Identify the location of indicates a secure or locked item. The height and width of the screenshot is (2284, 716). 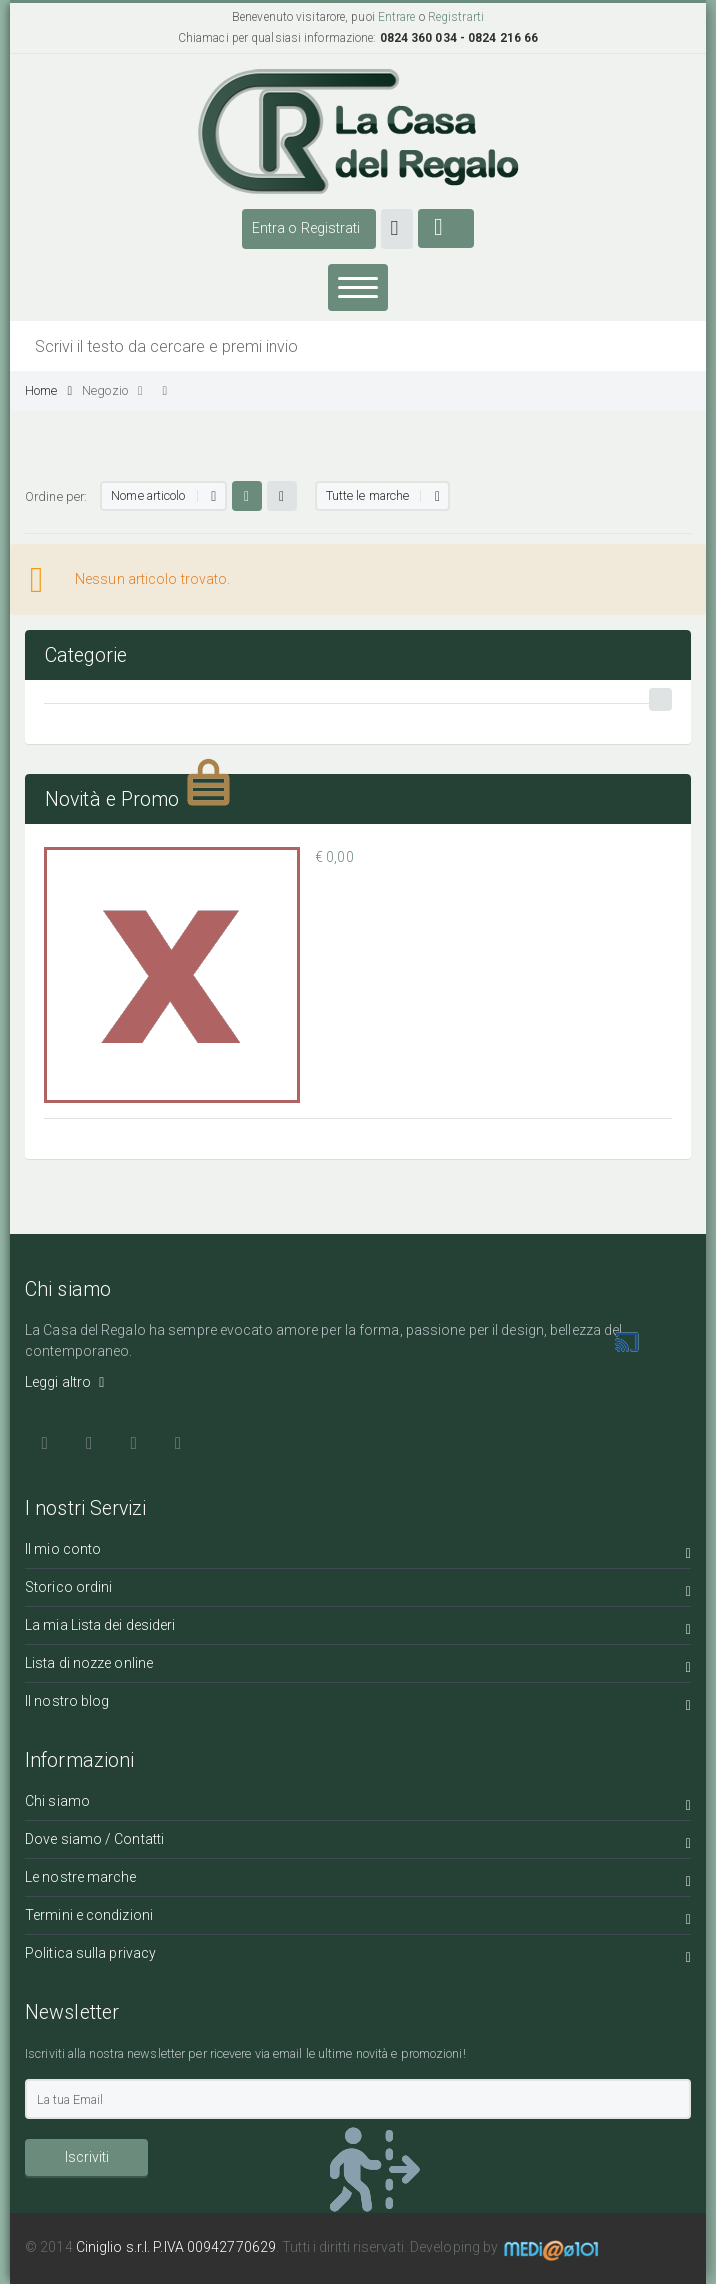
(208, 784).